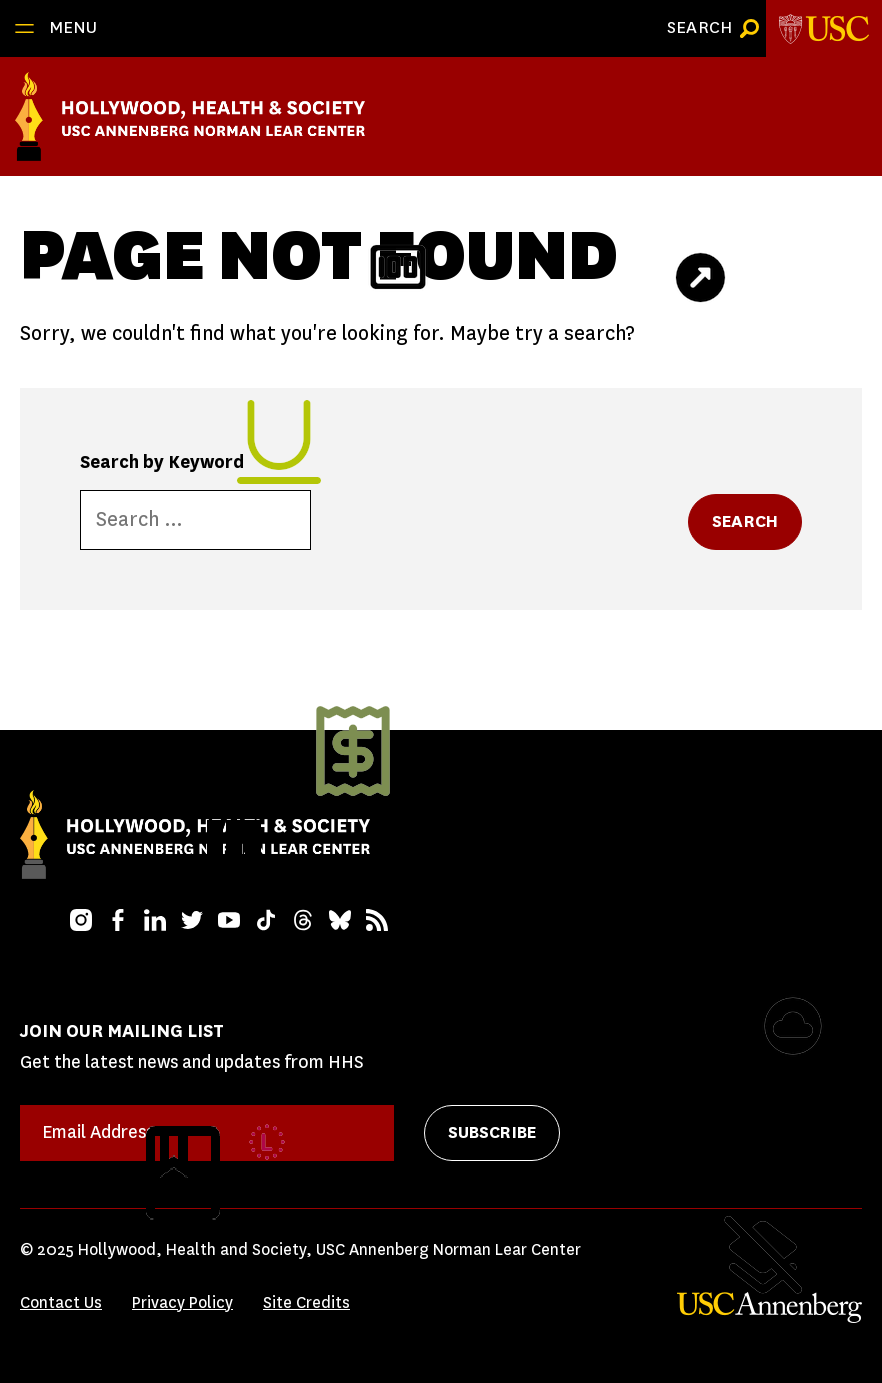 This screenshot has width=882, height=1383. Describe the element at coordinates (183, 1173) in the screenshot. I see `access your classes or courses` at that location.